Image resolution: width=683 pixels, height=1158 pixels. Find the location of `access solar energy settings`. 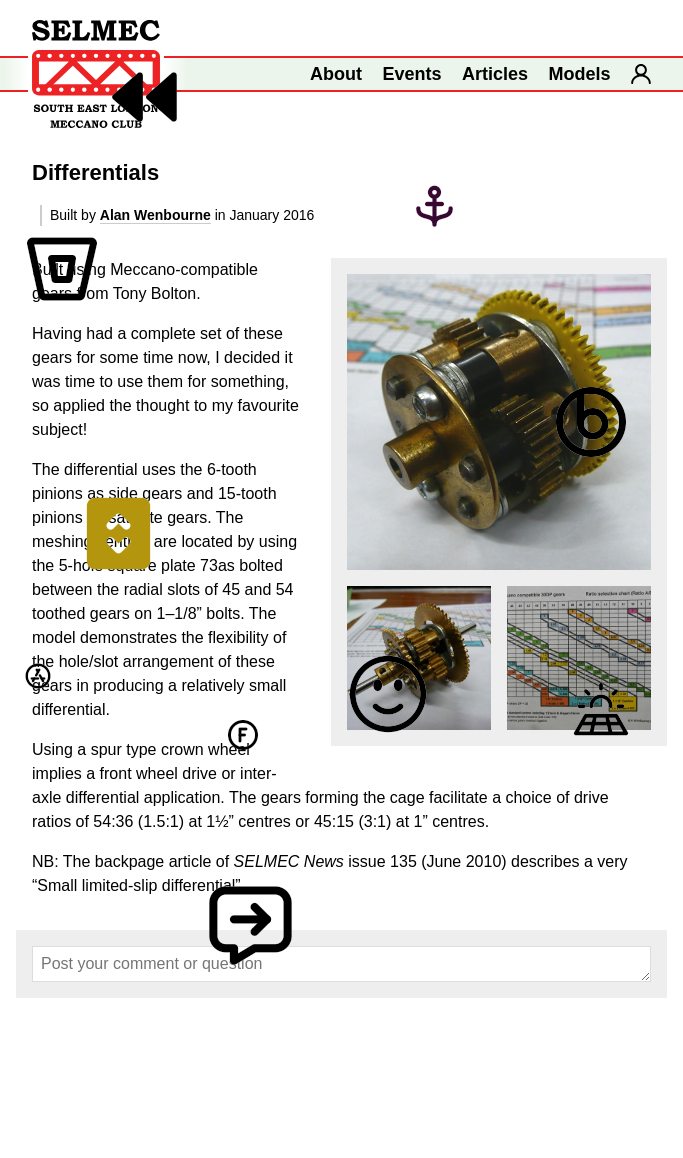

access solar energy settings is located at coordinates (601, 712).